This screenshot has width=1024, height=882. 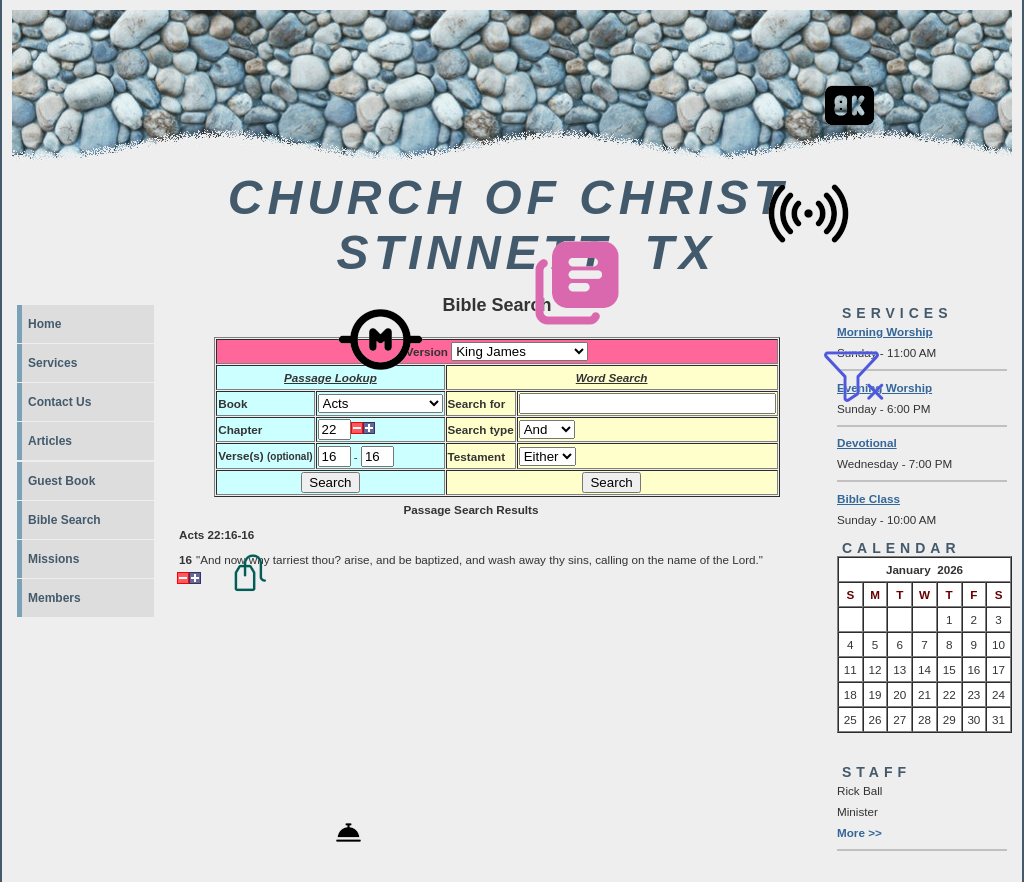 I want to click on request concierge or front desk assistance, so click(x=348, y=832).